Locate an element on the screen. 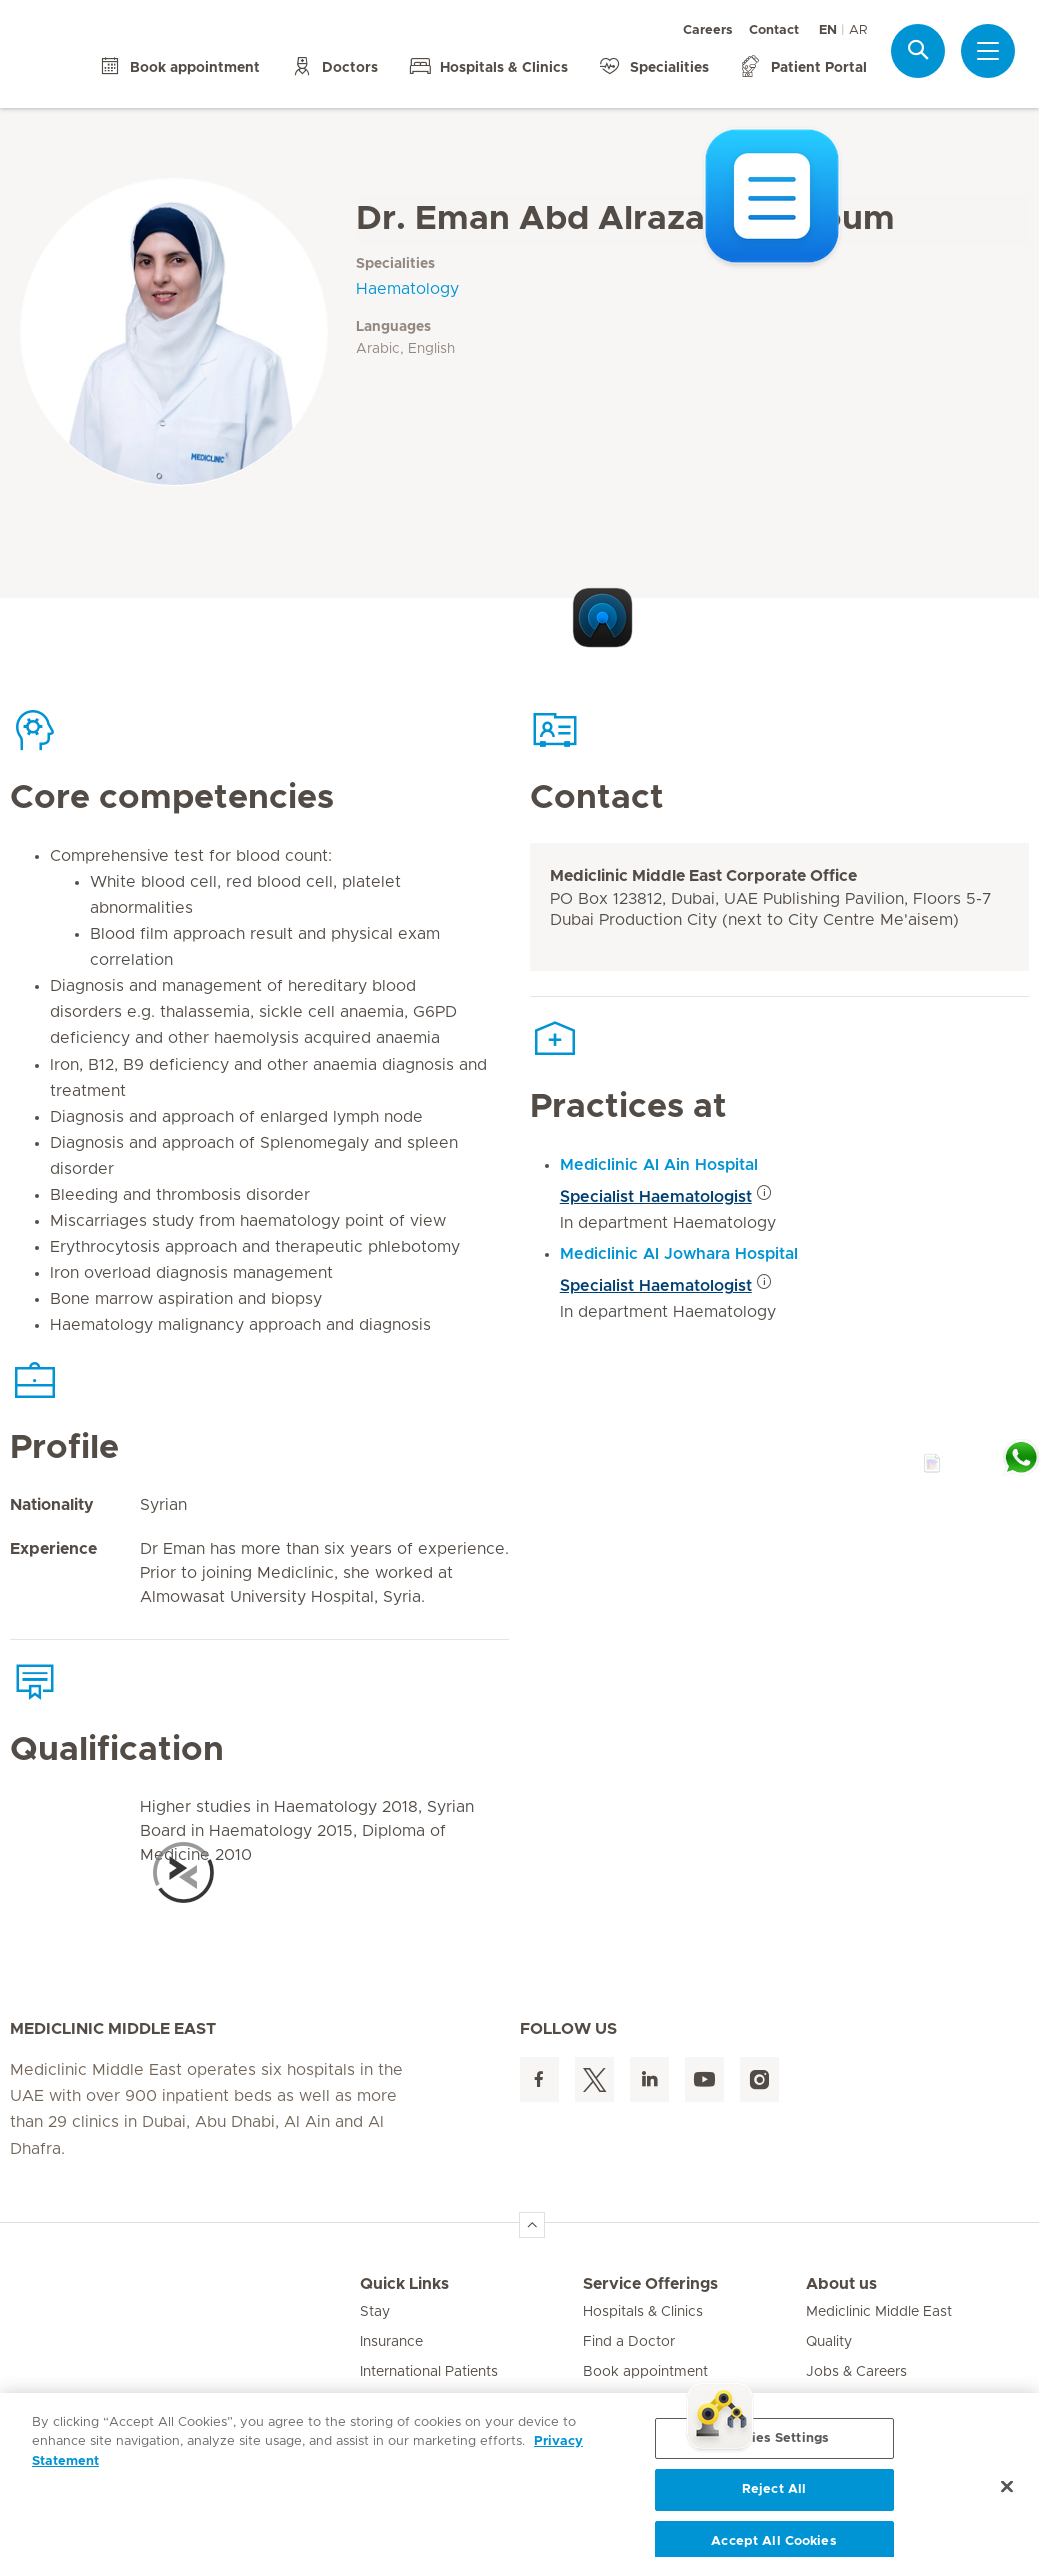  open airdrop to share files wirelessly is located at coordinates (602, 617).